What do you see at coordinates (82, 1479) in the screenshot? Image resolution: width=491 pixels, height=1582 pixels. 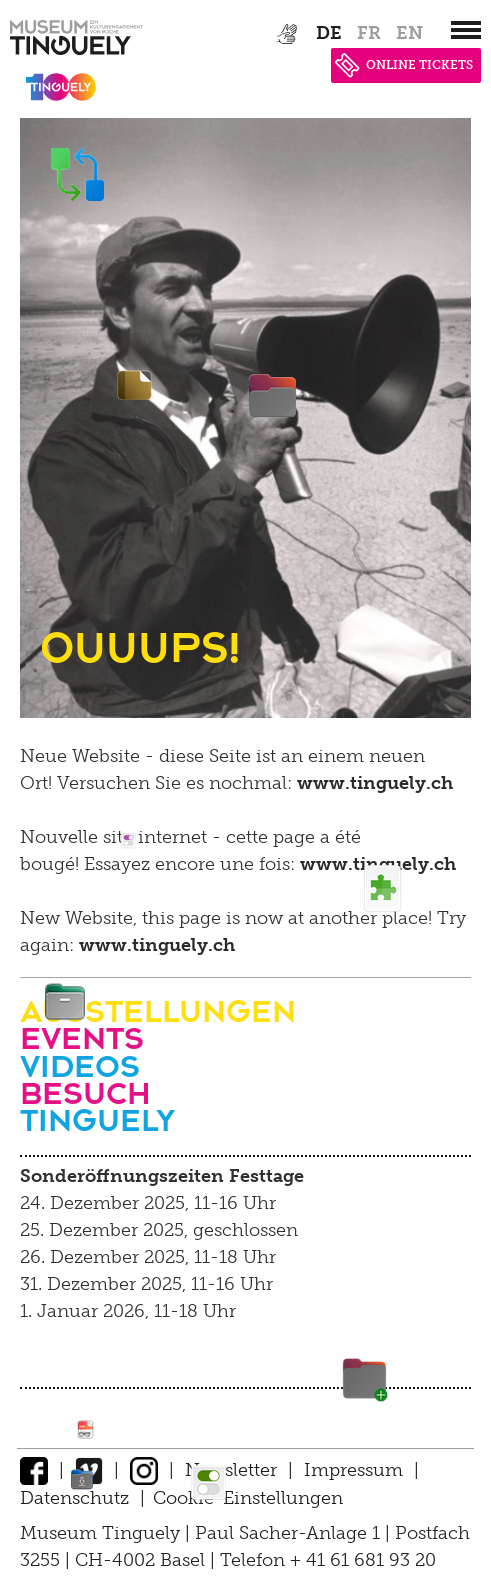 I see `open your downloads folder` at bounding box center [82, 1479].